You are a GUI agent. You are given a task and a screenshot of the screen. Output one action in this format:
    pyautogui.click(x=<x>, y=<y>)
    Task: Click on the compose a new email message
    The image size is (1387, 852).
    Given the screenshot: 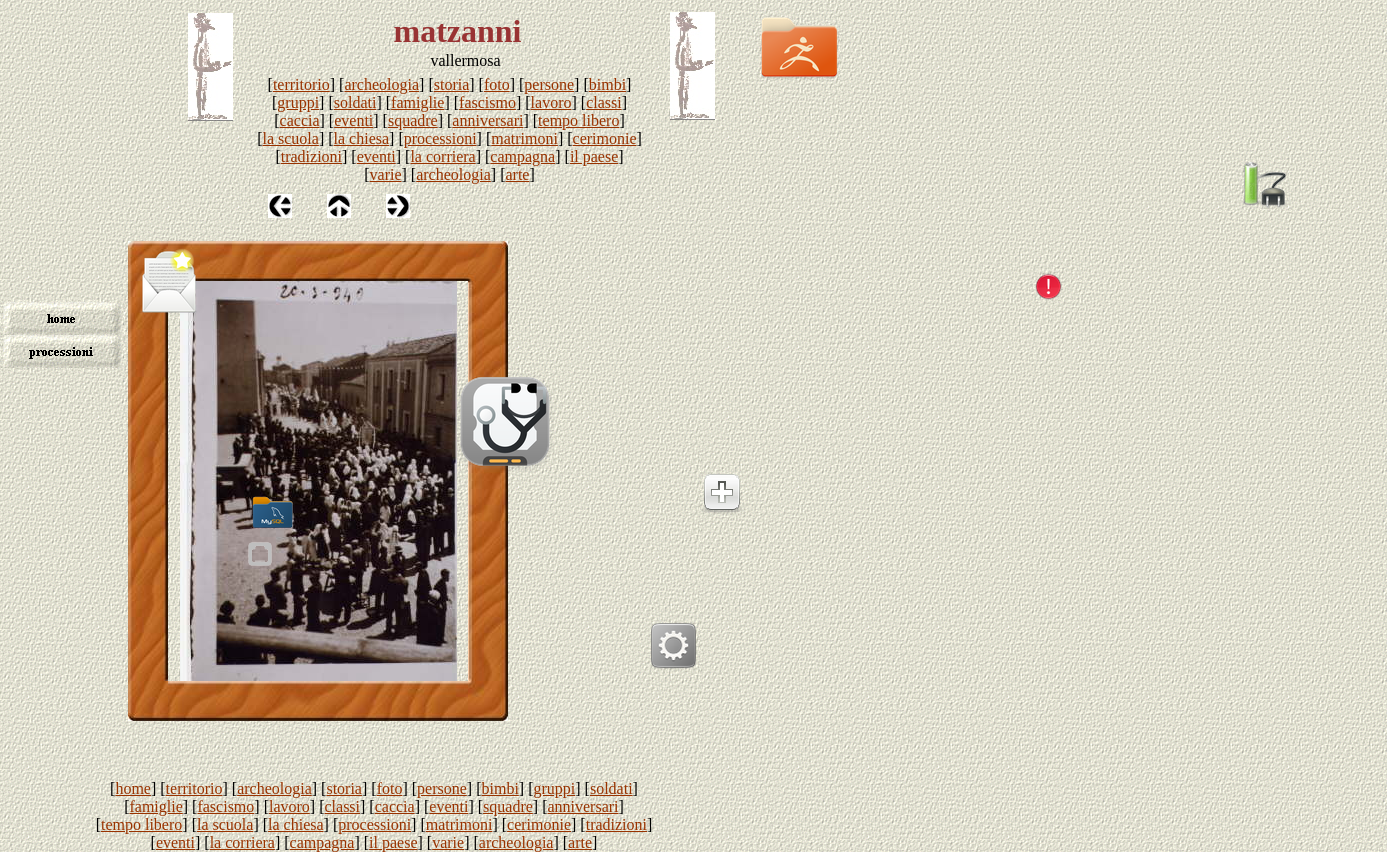 What is the action you would take?
    pyautogui.click(x=169, y=283)
    